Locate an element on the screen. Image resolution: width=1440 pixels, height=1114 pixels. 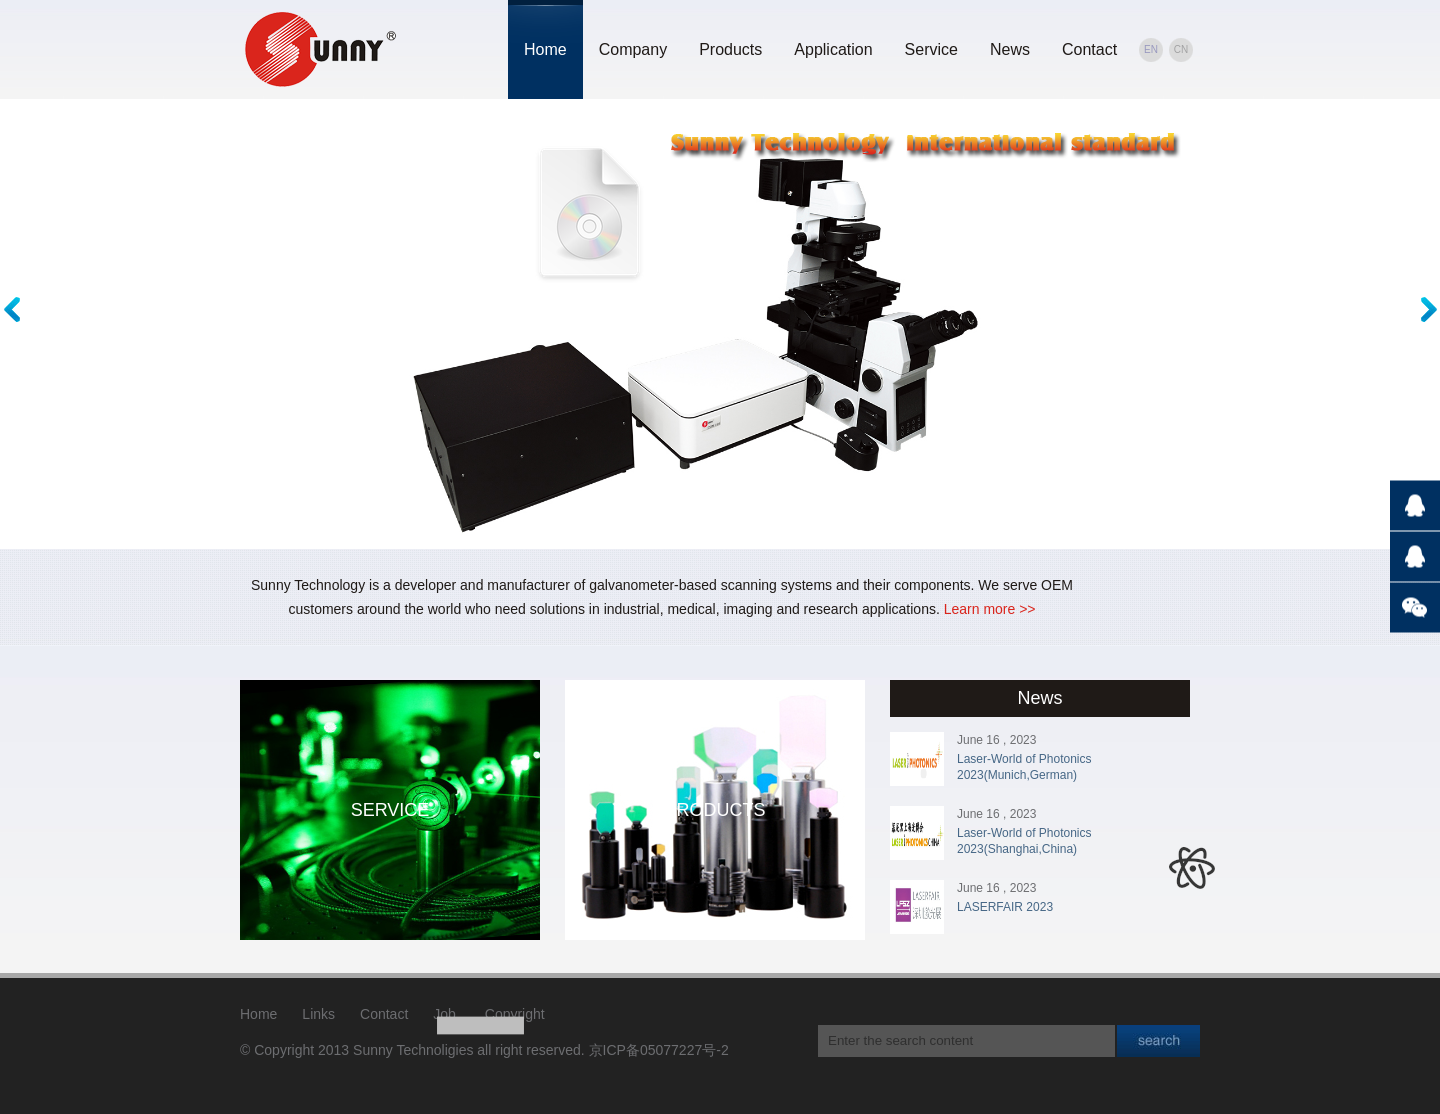
an ISO disc image file is located at coordinates (589, 214).